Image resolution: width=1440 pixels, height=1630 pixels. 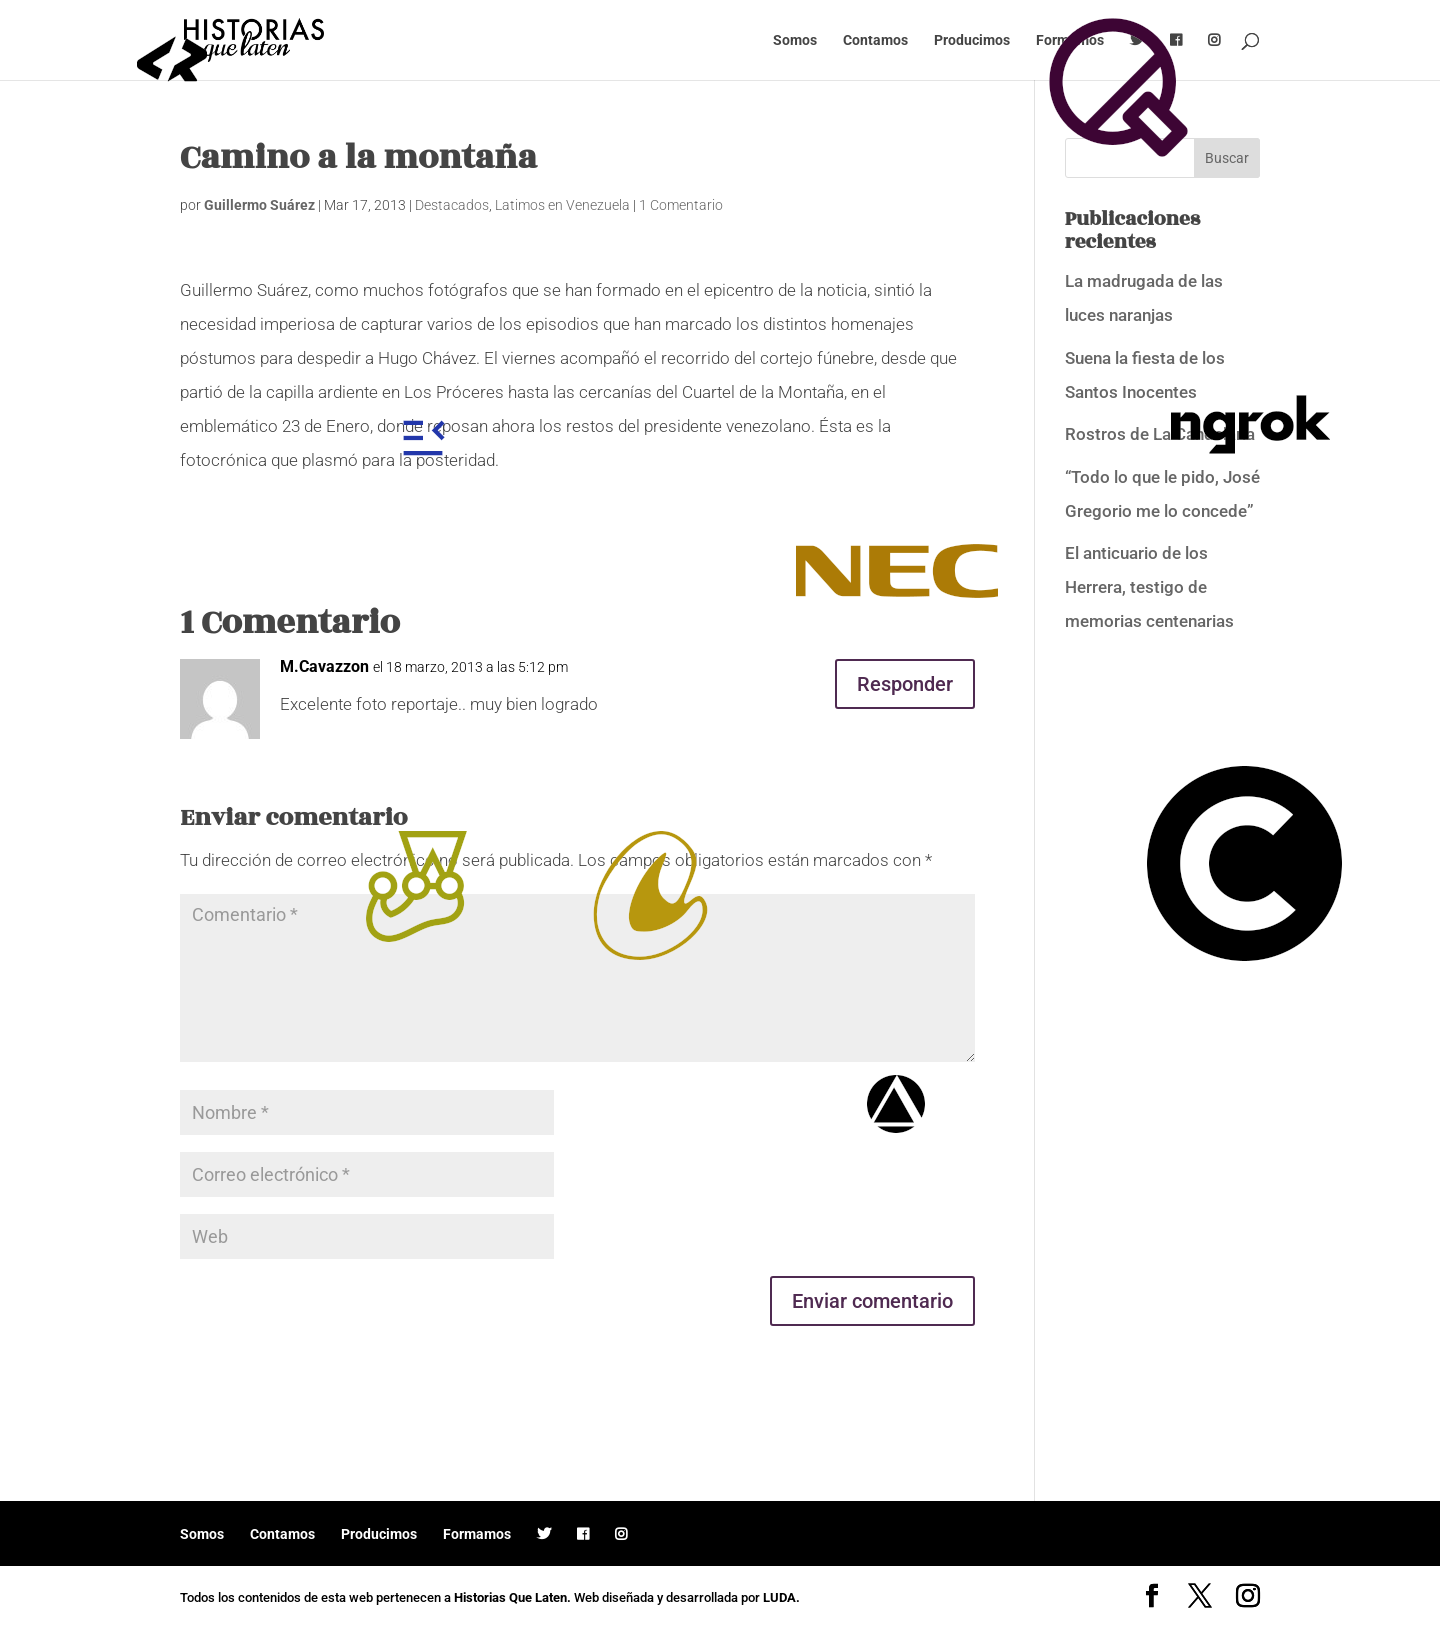 I want to click on access ping pong or table tennis game, so click(x=1116, y=85).